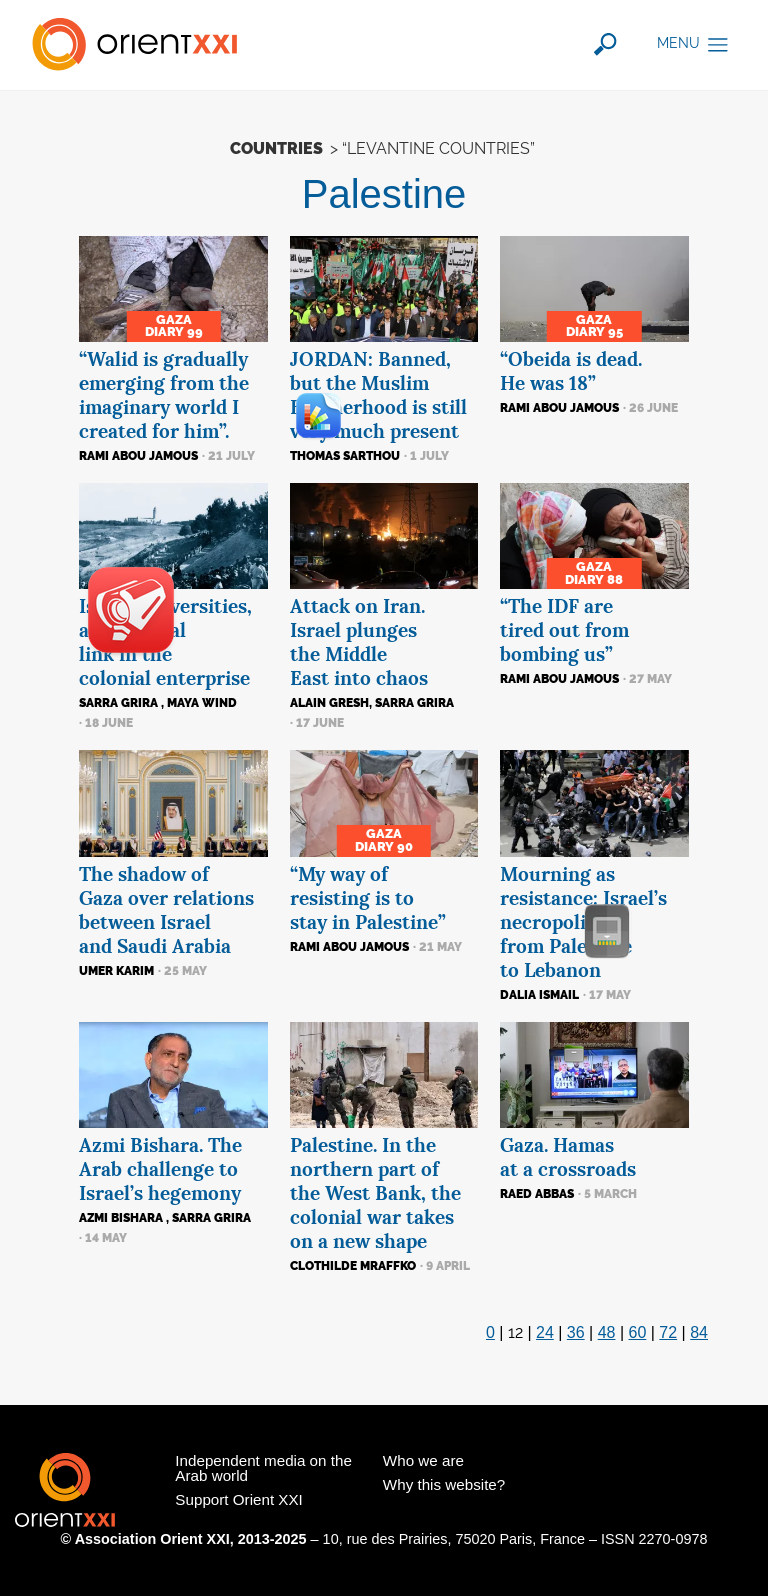  I want to click on open appearance and theme settings, so click(318, 415).